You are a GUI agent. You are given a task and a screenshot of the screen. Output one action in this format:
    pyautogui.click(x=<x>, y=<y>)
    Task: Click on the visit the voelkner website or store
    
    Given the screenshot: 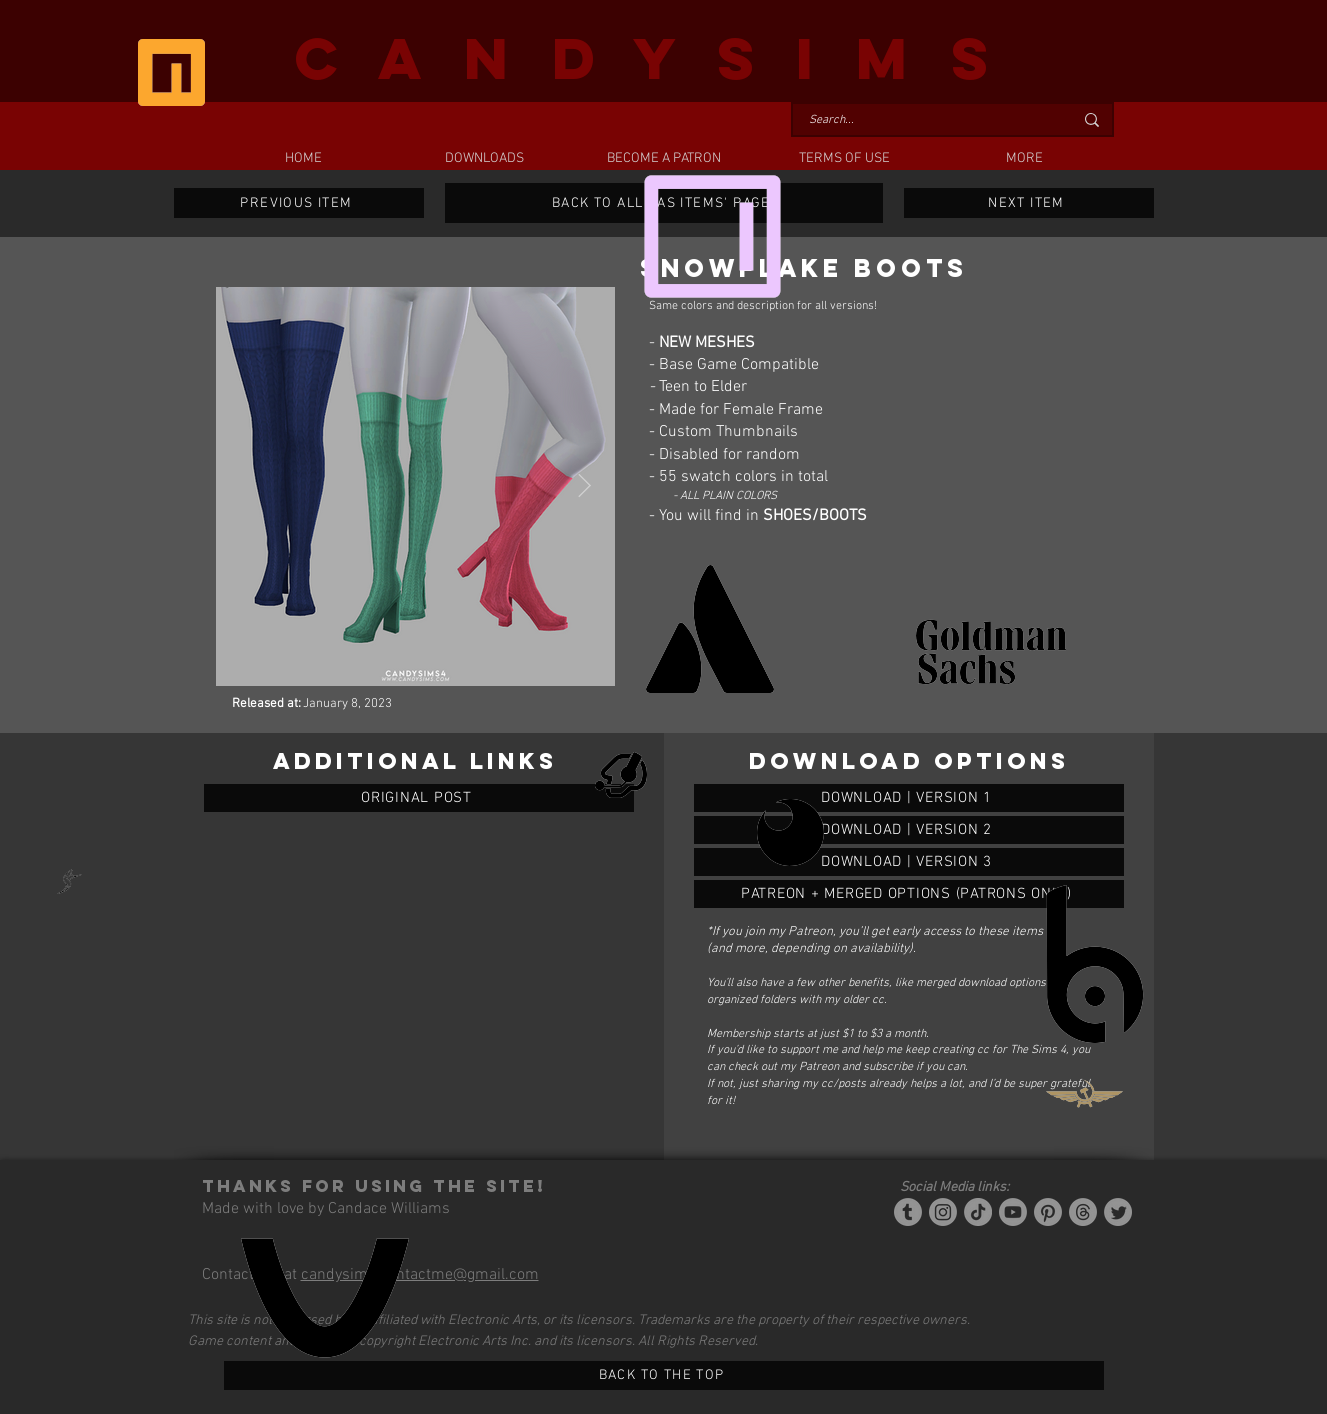 What is the action you would take?
    pyautogui.click(x=325, y=1298)
    